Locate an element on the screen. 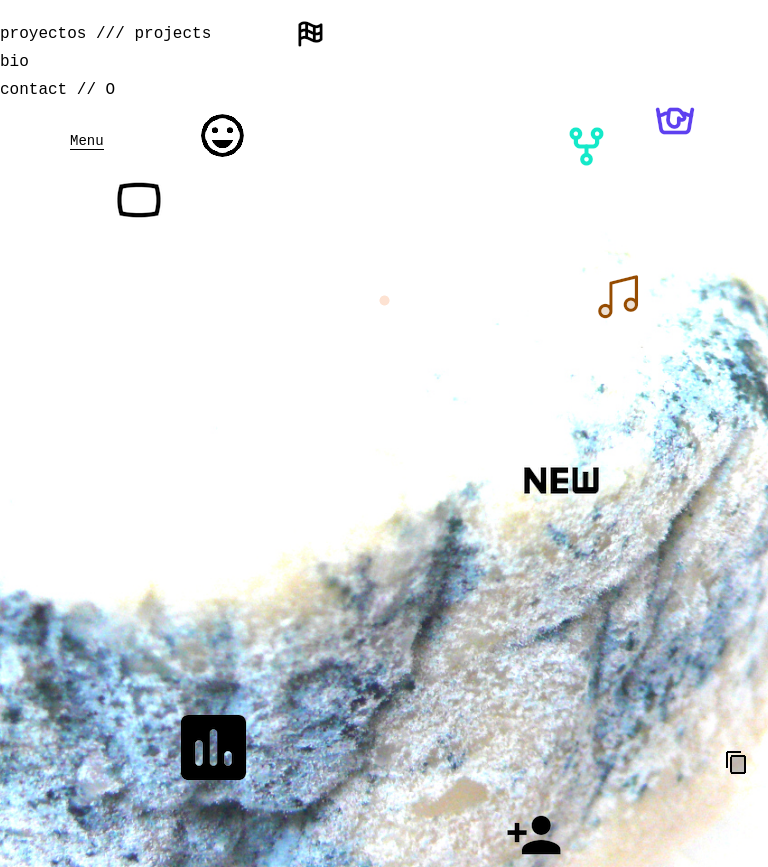  insert a chart or graph into document is located at coordinates (213, 747).